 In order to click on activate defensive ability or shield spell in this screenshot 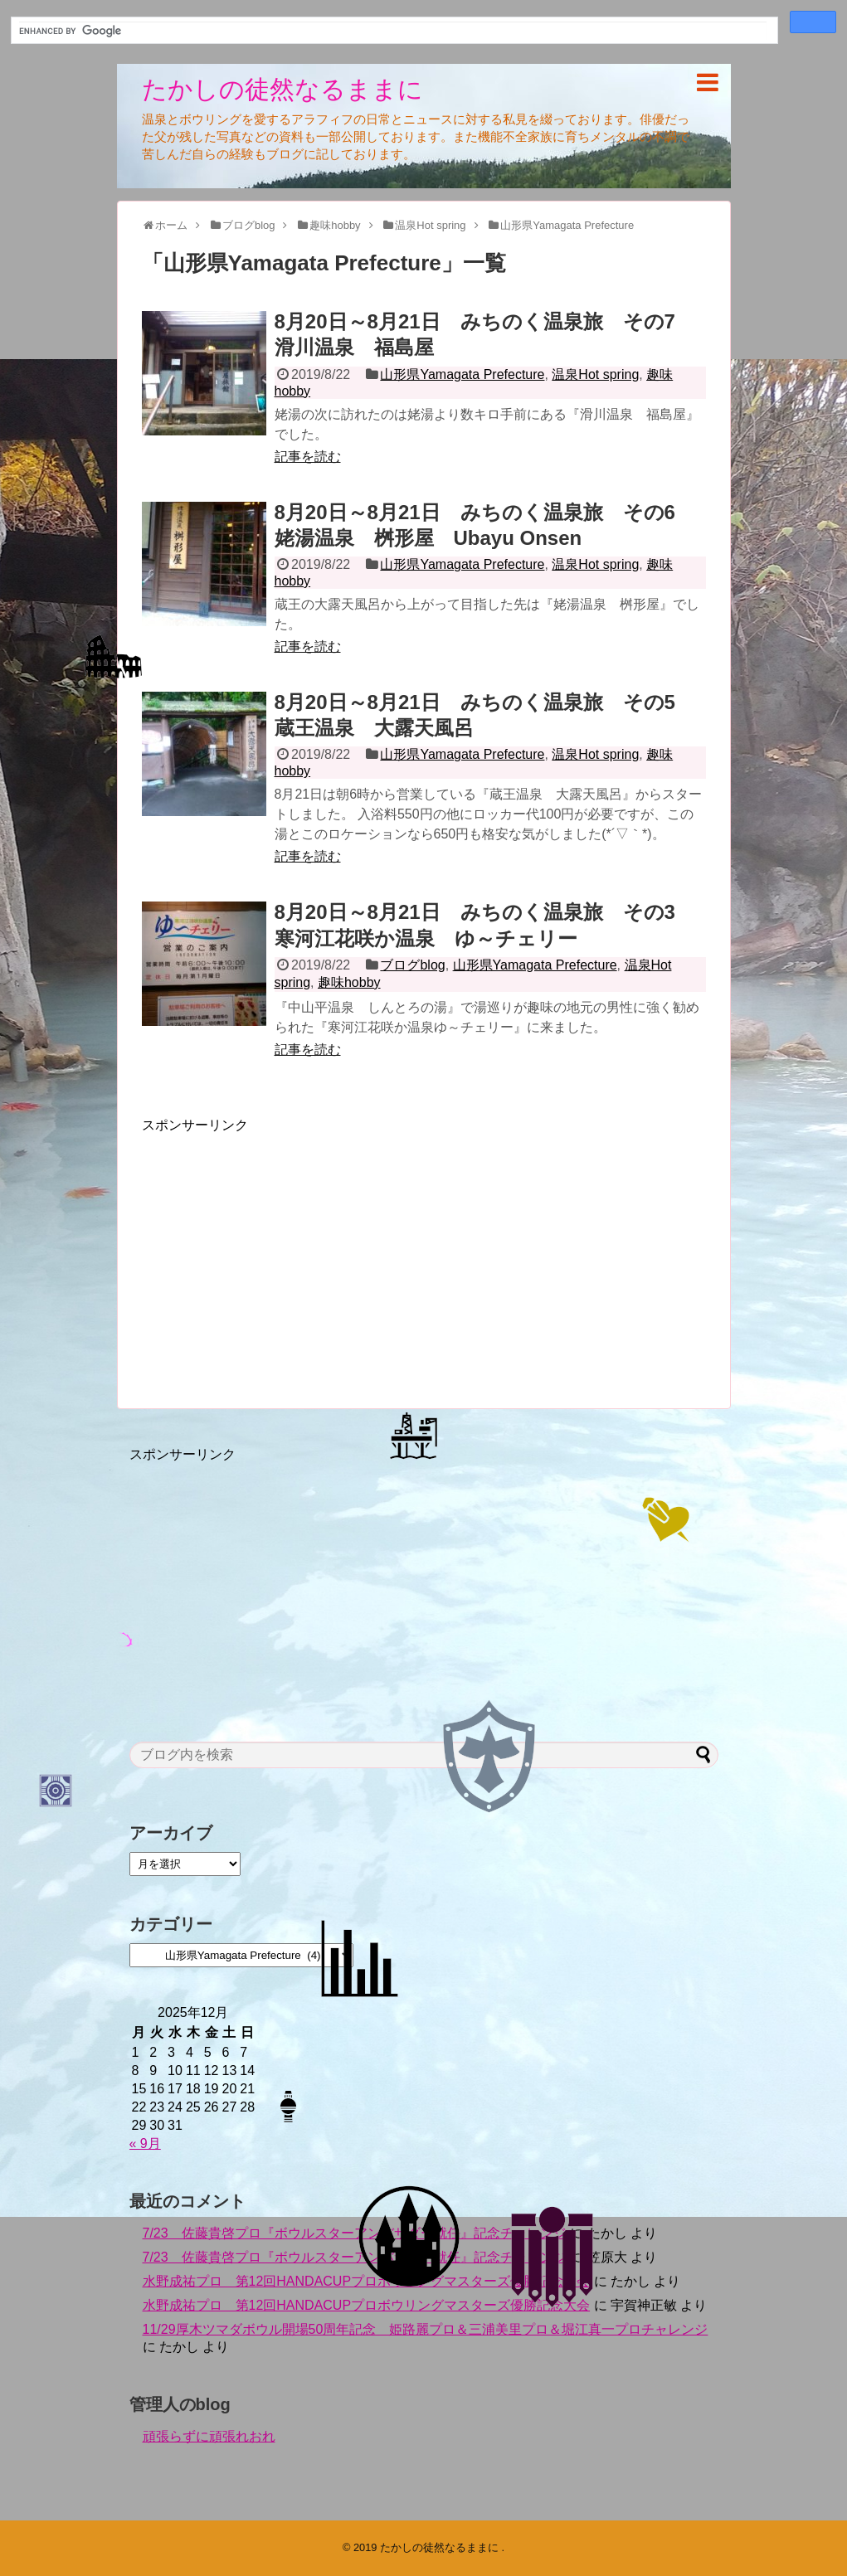, I will do `click(489, 1756)`.